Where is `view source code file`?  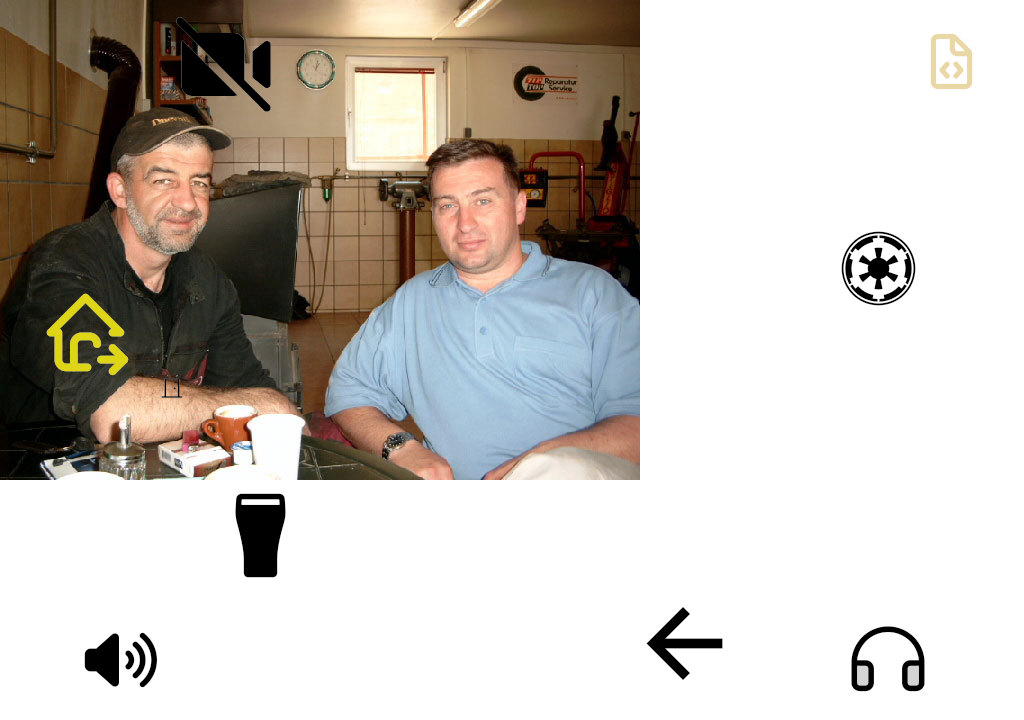 view source code file is located at coordinates (951, 61).